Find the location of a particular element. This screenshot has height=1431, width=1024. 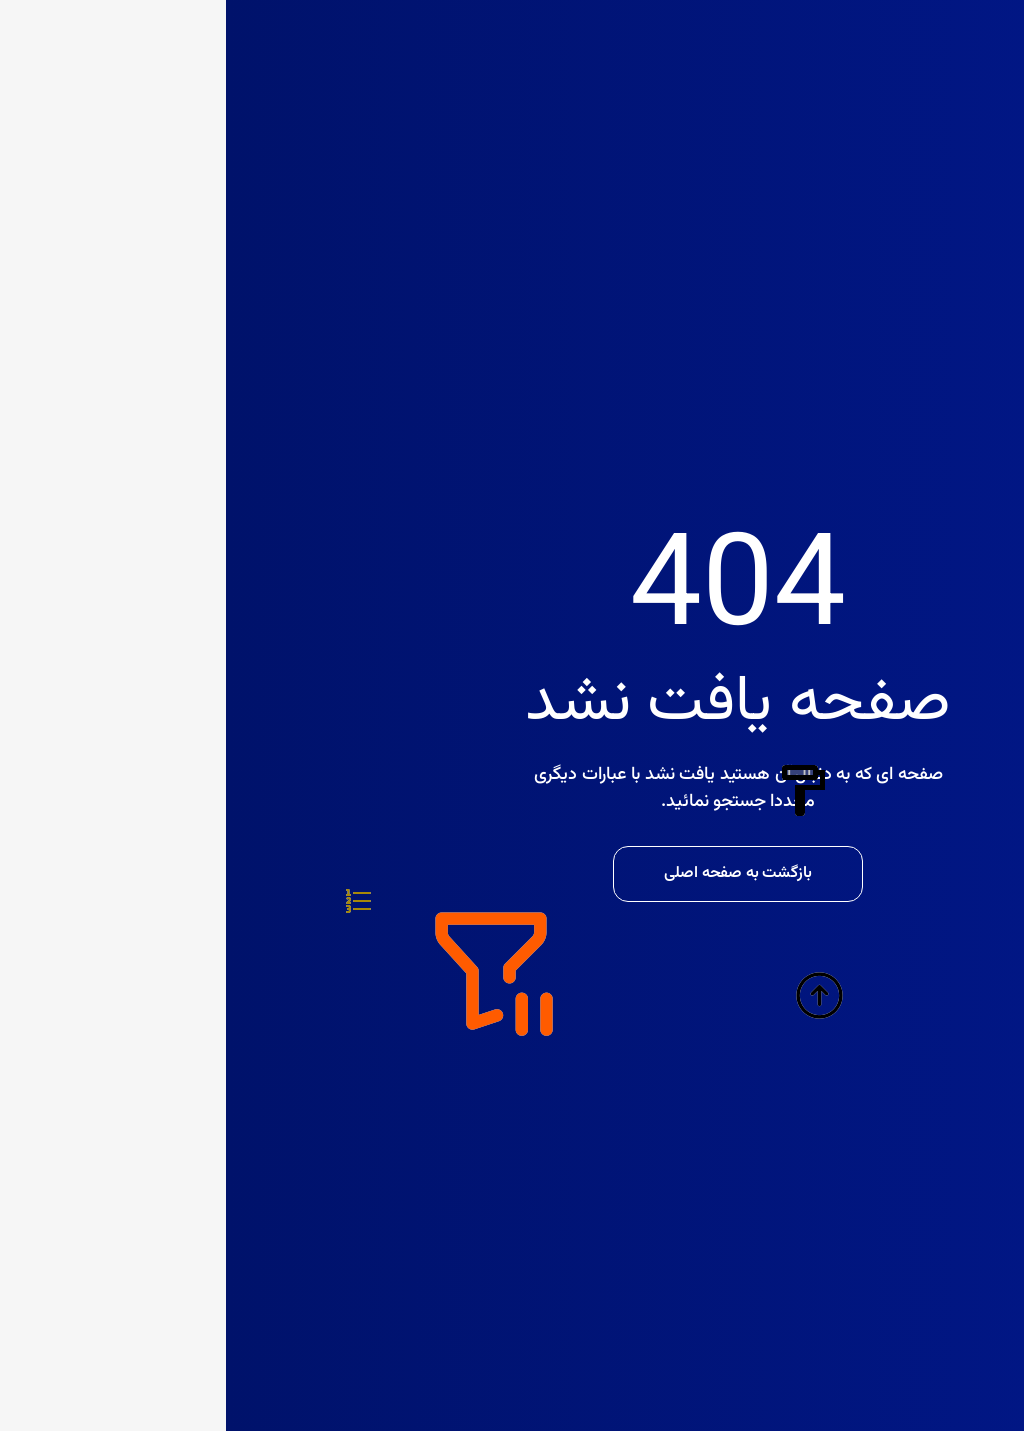

apply formatting style to selected content is located at coordinates (802, 790).